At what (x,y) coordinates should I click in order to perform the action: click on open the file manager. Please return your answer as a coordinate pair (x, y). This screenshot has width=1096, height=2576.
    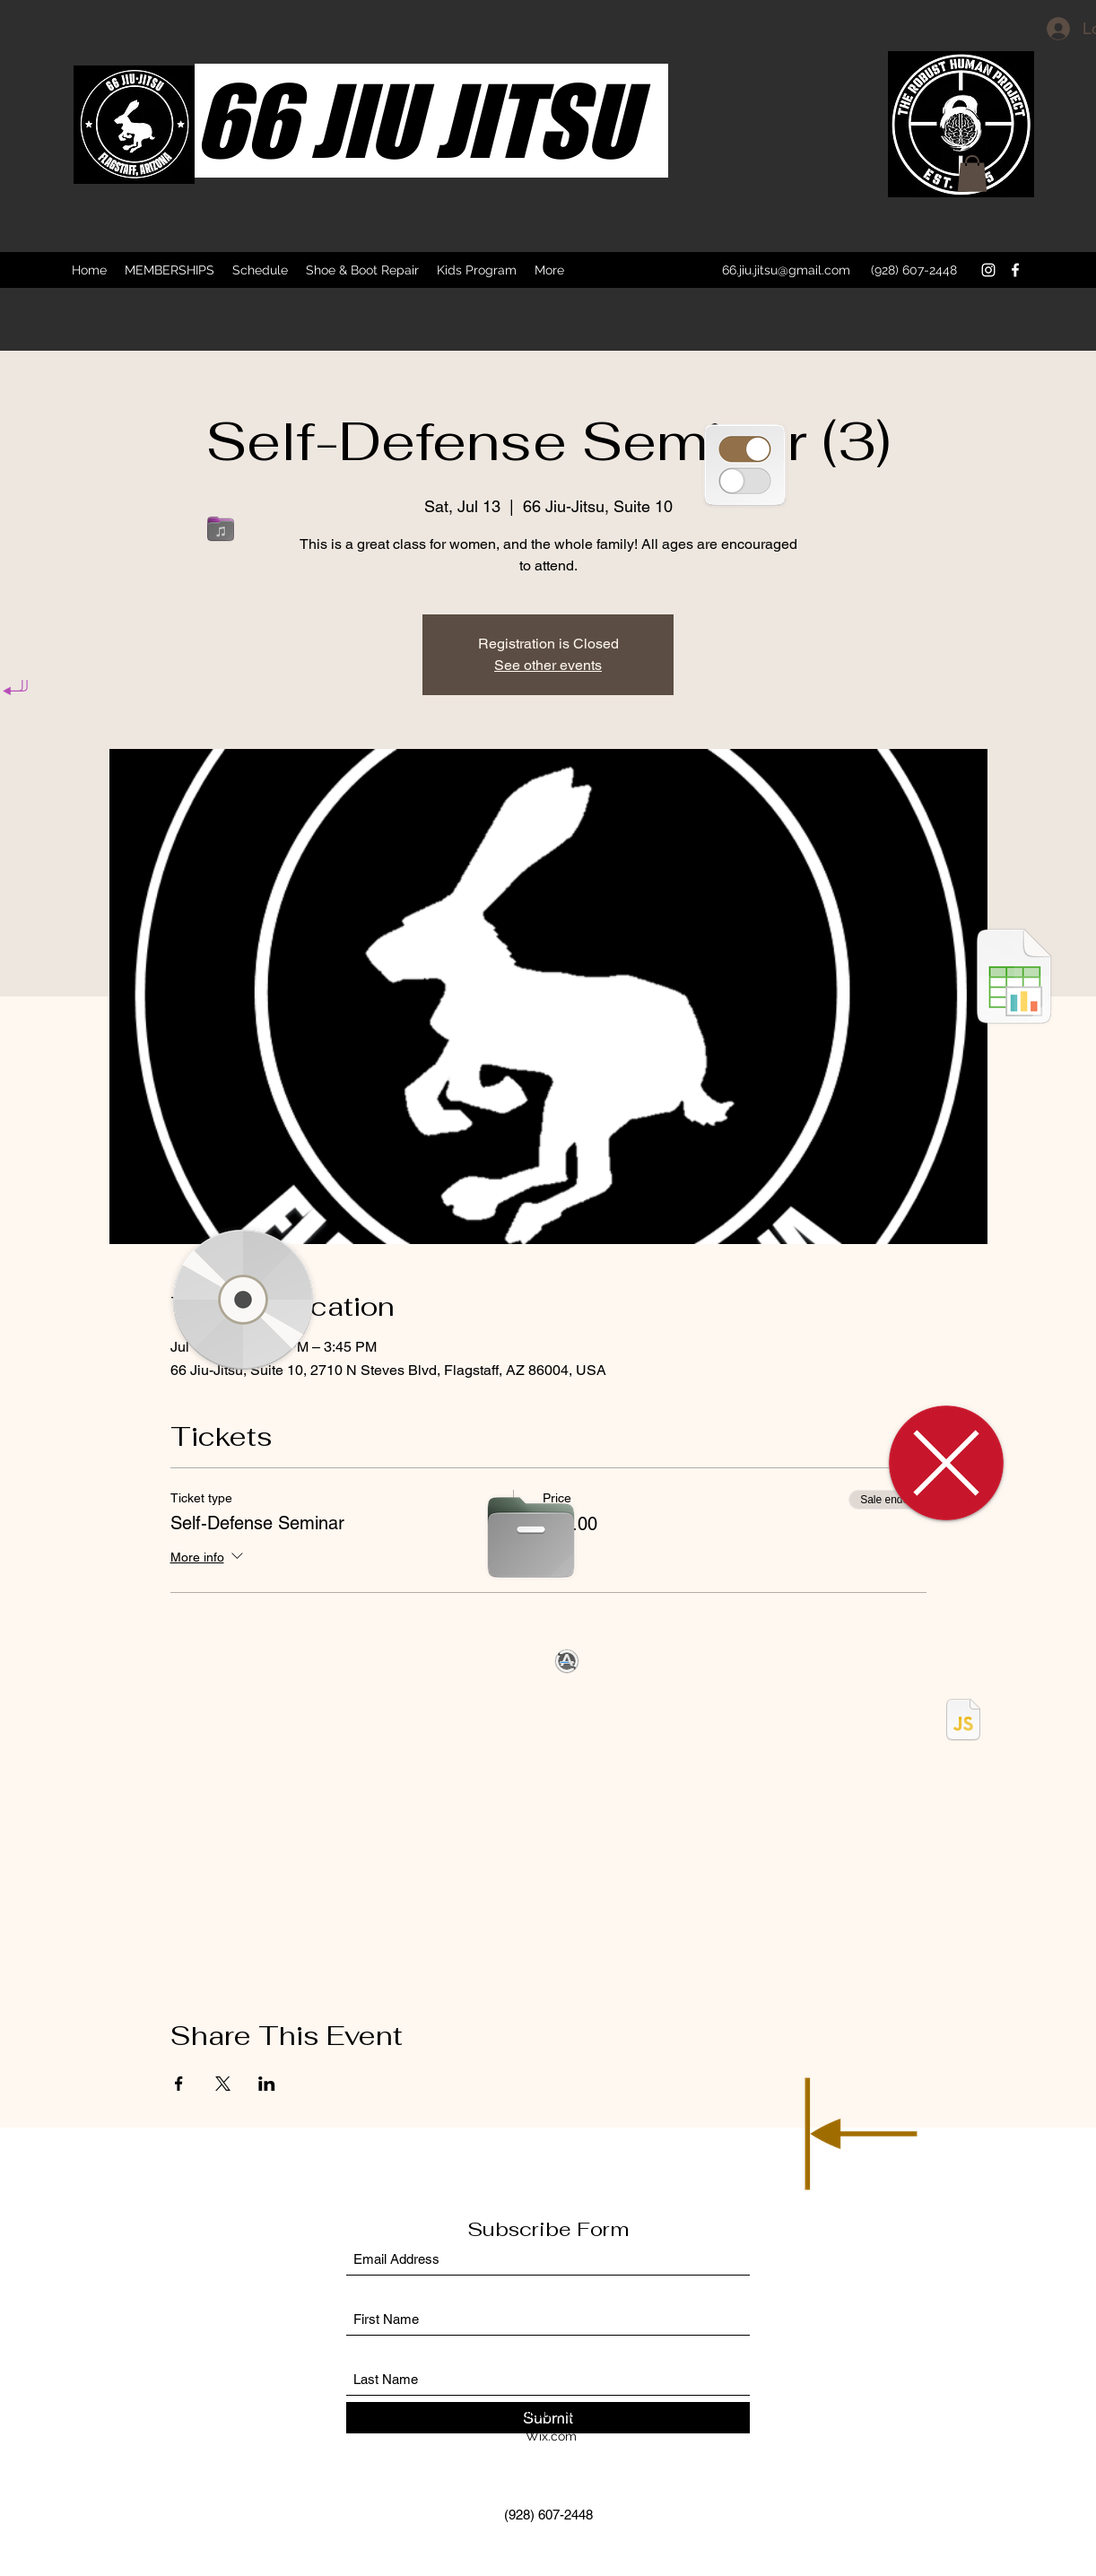
    Looking at the image, I should click on (531, 1537).